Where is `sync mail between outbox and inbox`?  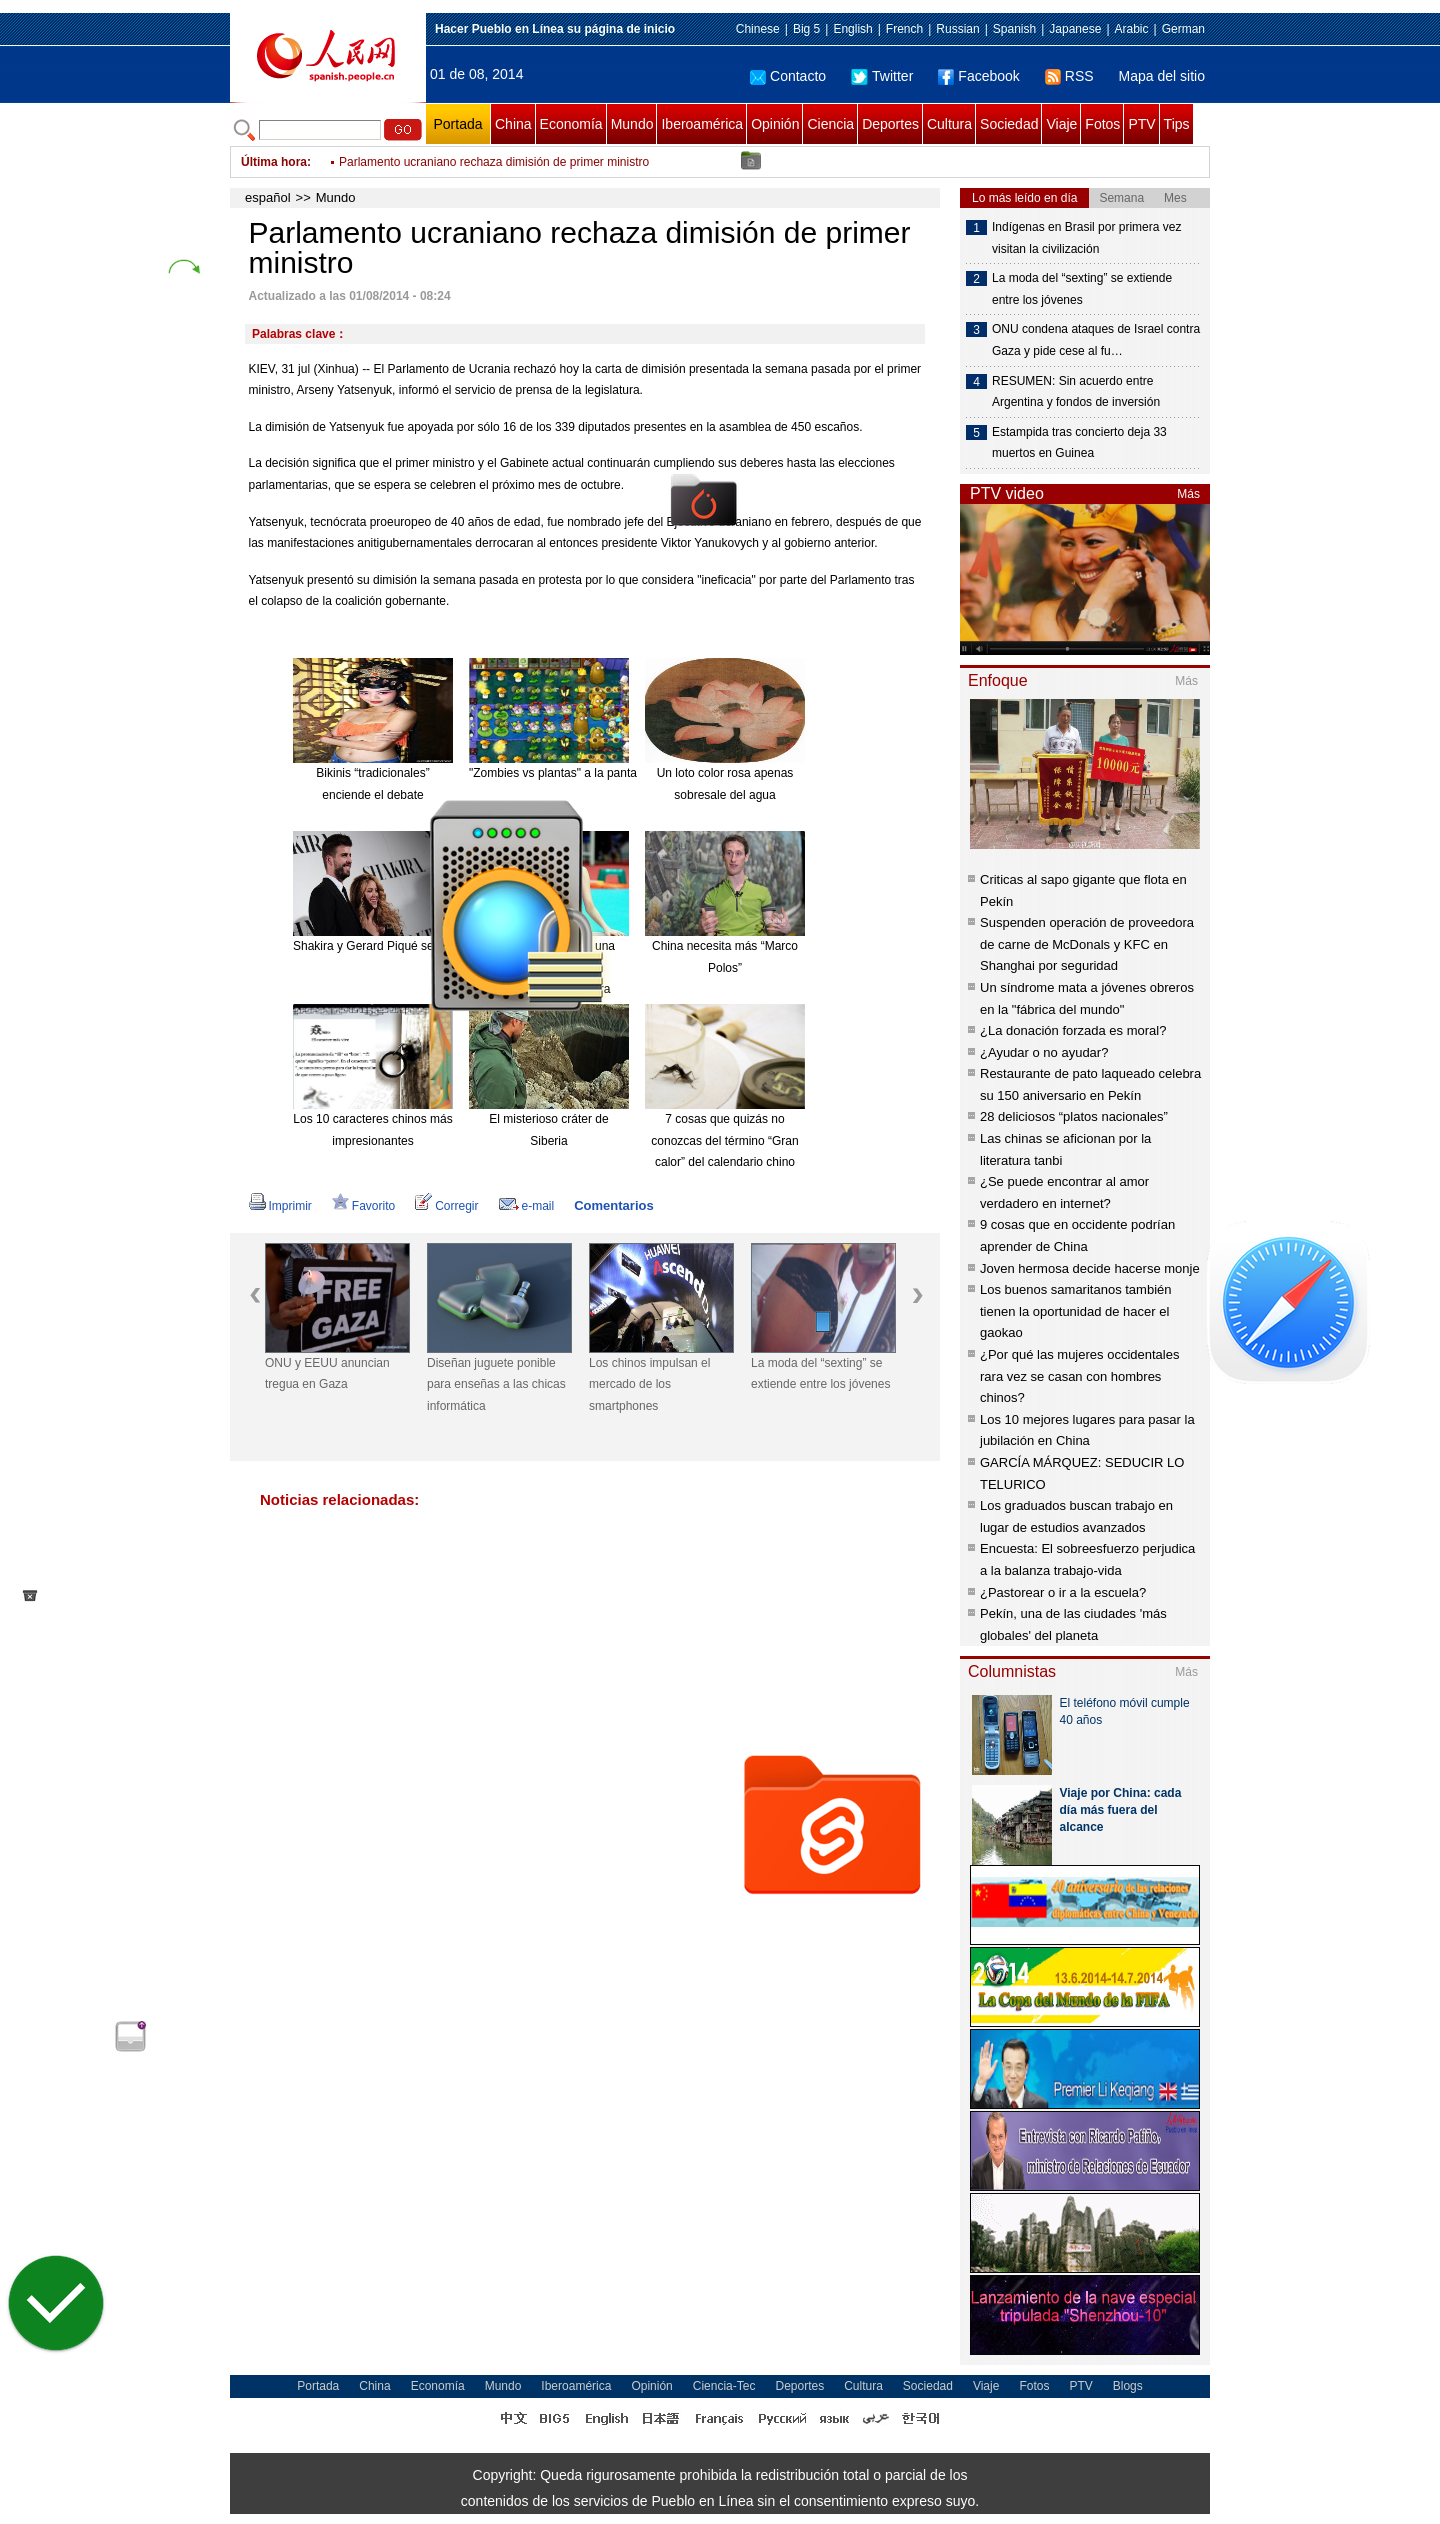
sync mail between outbox and inbox is located at coordinates (130, 2036).